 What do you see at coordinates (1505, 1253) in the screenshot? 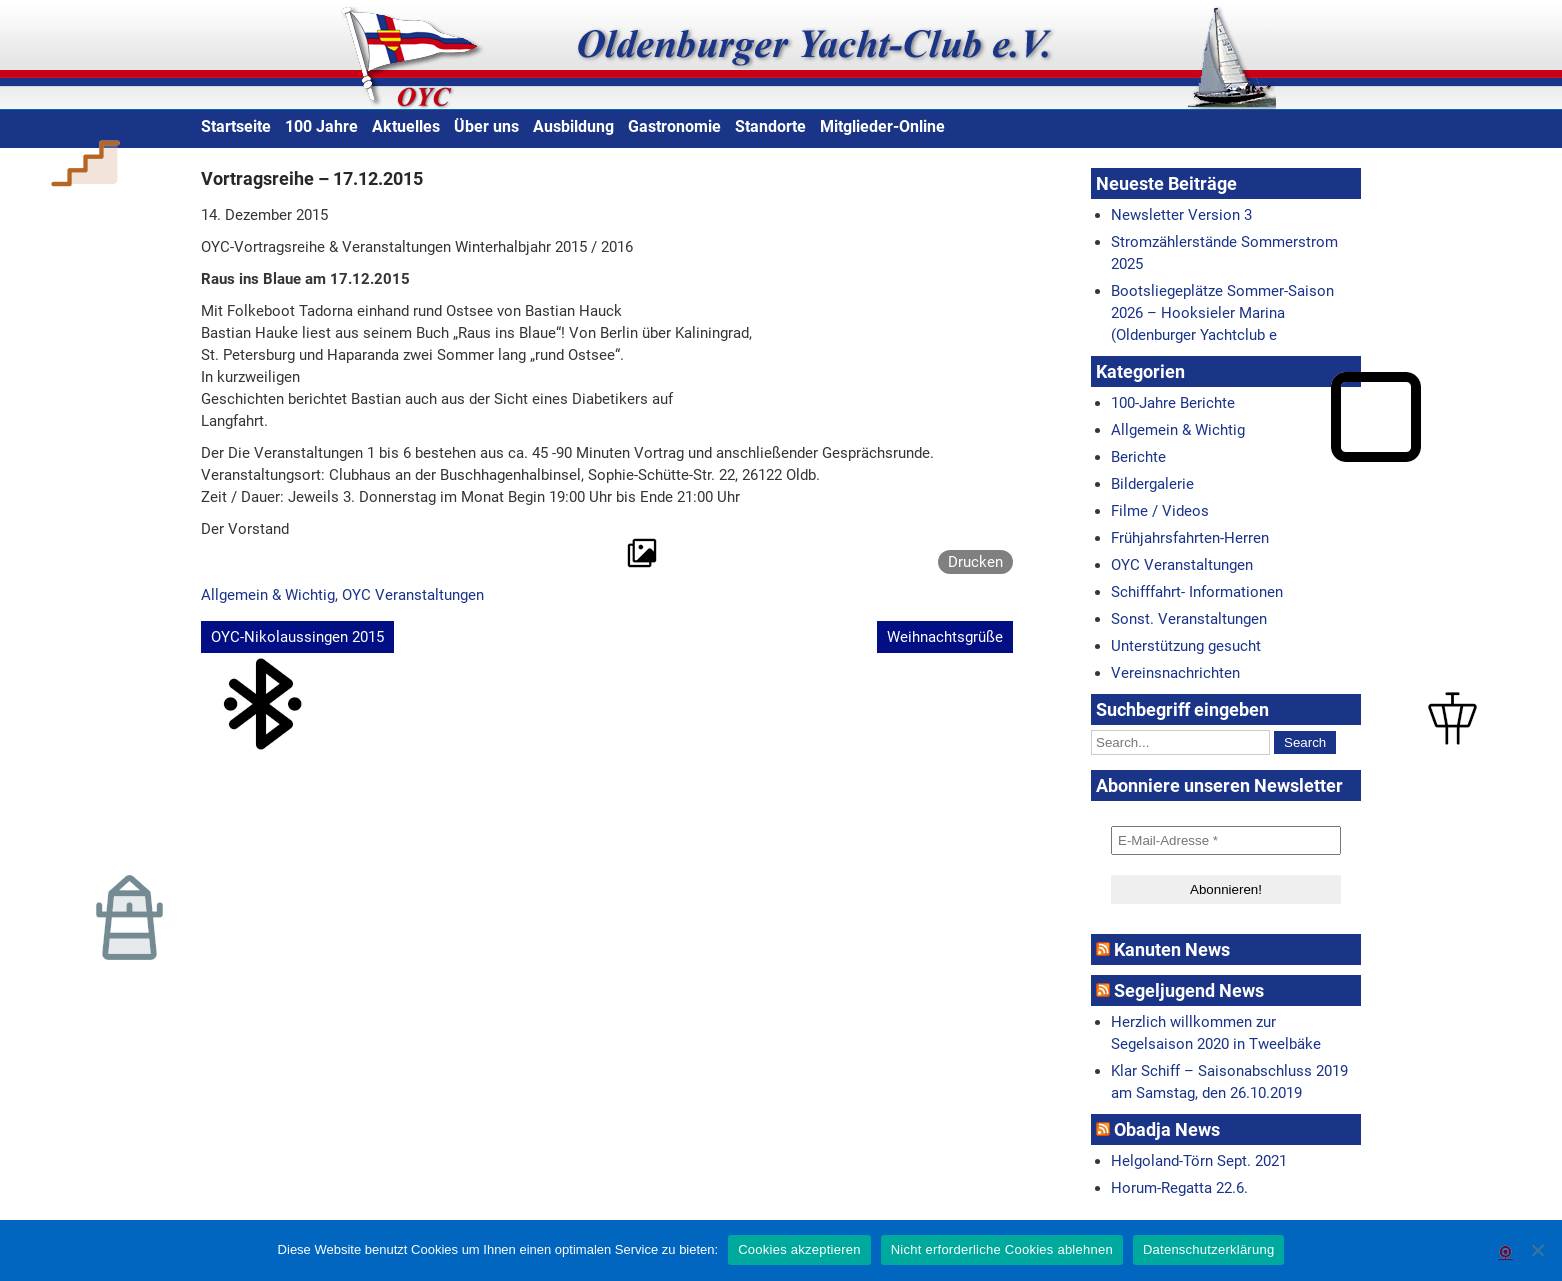
I see `enable webcam or video camera` at bounding box center [1505, 1253].